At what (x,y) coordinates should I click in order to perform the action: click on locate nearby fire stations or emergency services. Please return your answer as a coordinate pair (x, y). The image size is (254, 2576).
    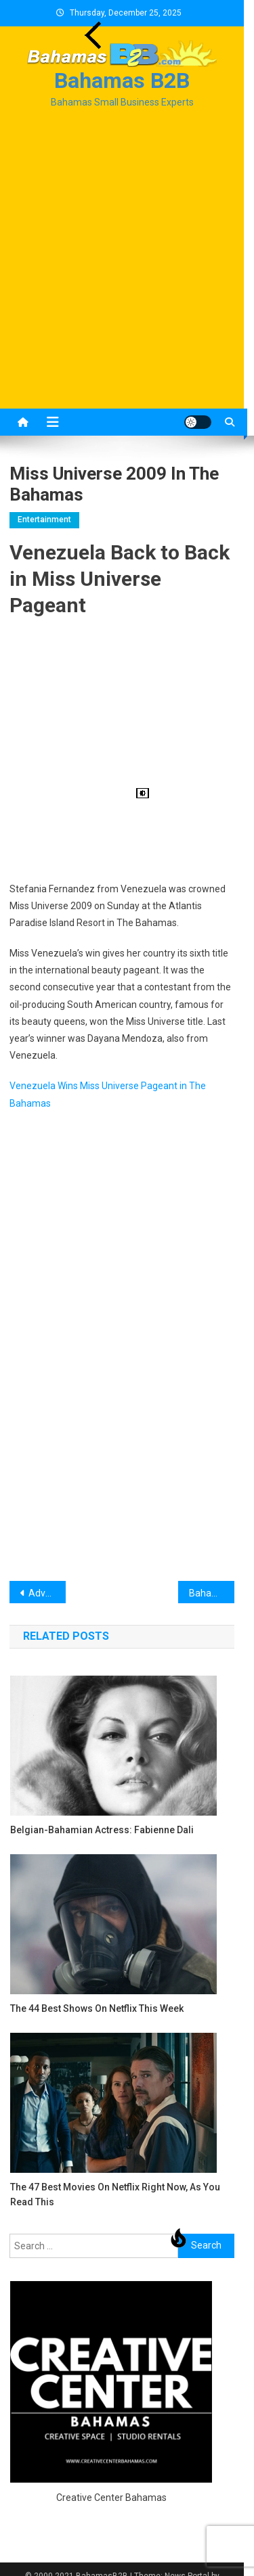
    Looking at the image, I should click on (178, 2238).